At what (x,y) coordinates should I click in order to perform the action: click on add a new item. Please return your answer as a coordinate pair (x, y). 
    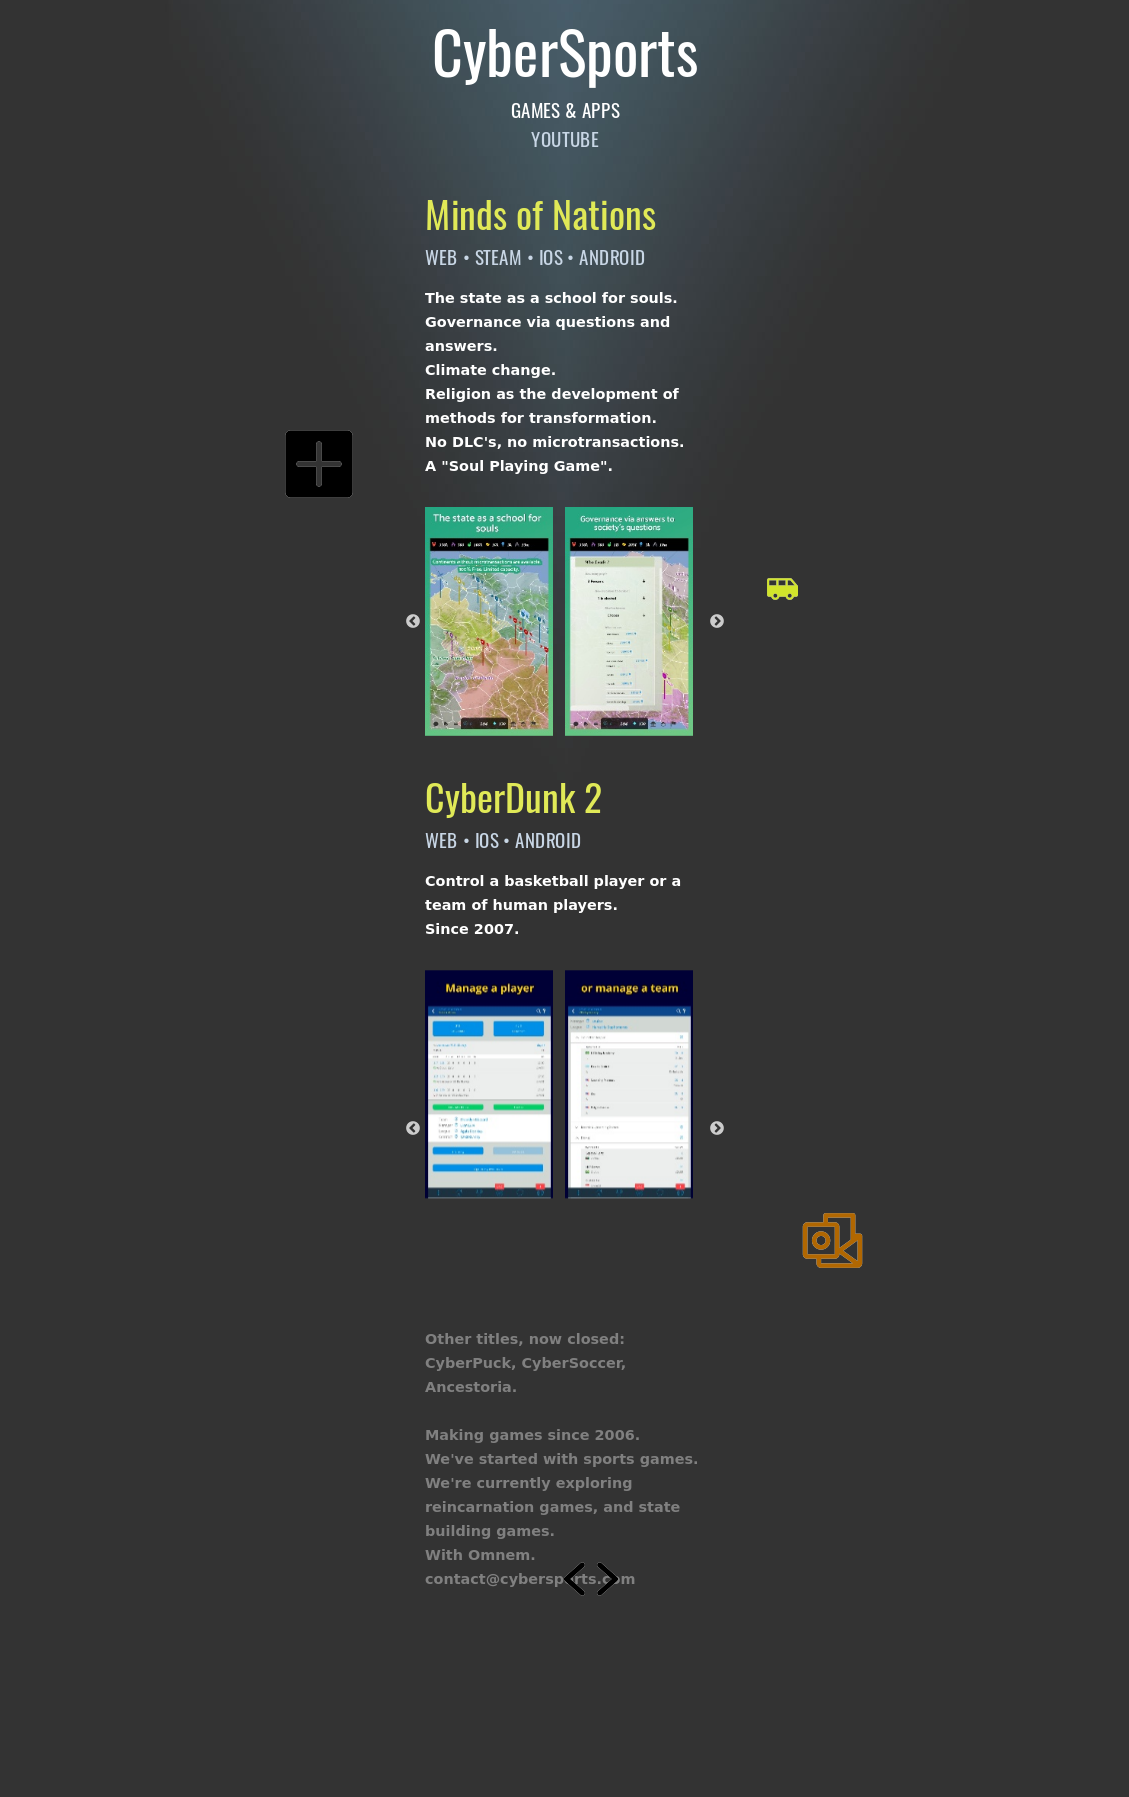
    Looking at the image, I should click on (319, 464).